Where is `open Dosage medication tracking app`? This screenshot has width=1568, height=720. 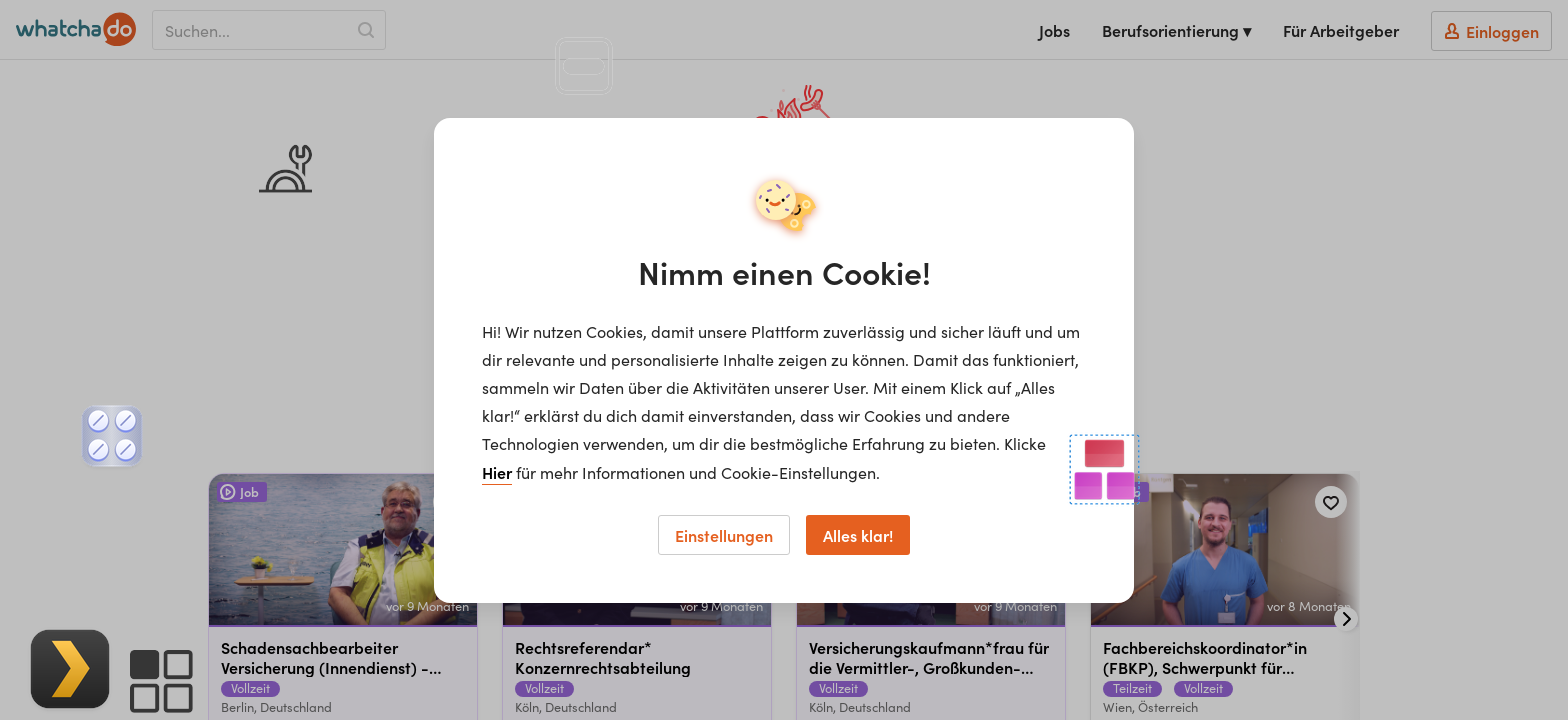 open Dosage medication tracking app is located at coordinates (112, 436).